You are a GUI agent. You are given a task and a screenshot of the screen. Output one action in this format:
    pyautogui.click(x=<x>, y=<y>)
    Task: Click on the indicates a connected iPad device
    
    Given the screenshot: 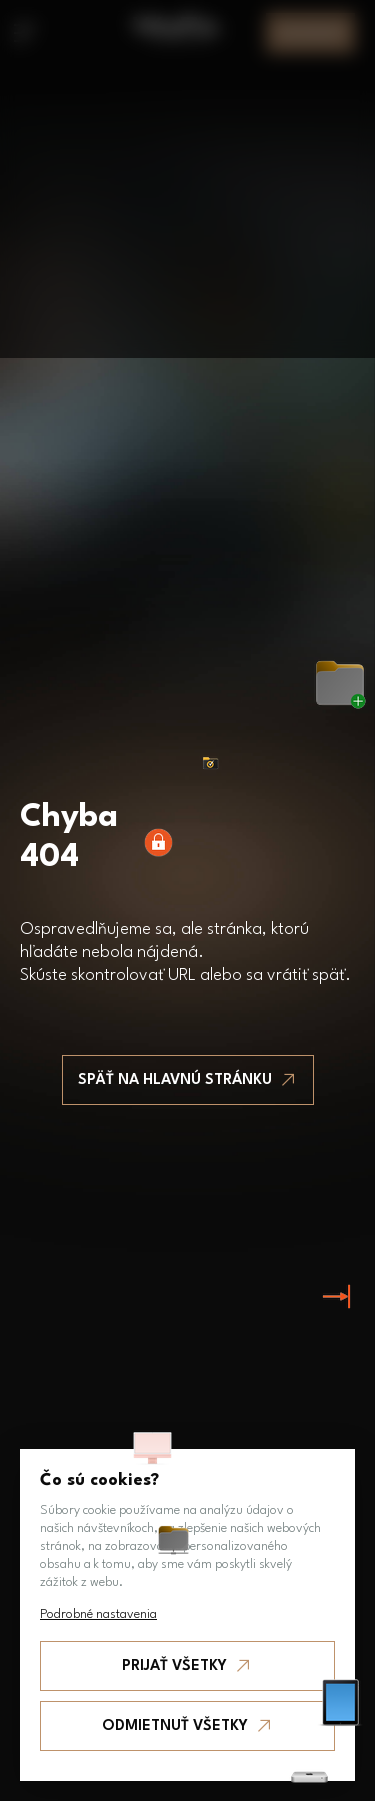 What is the action you would take?
    pyautogui.click(x=340, y=1702)
    